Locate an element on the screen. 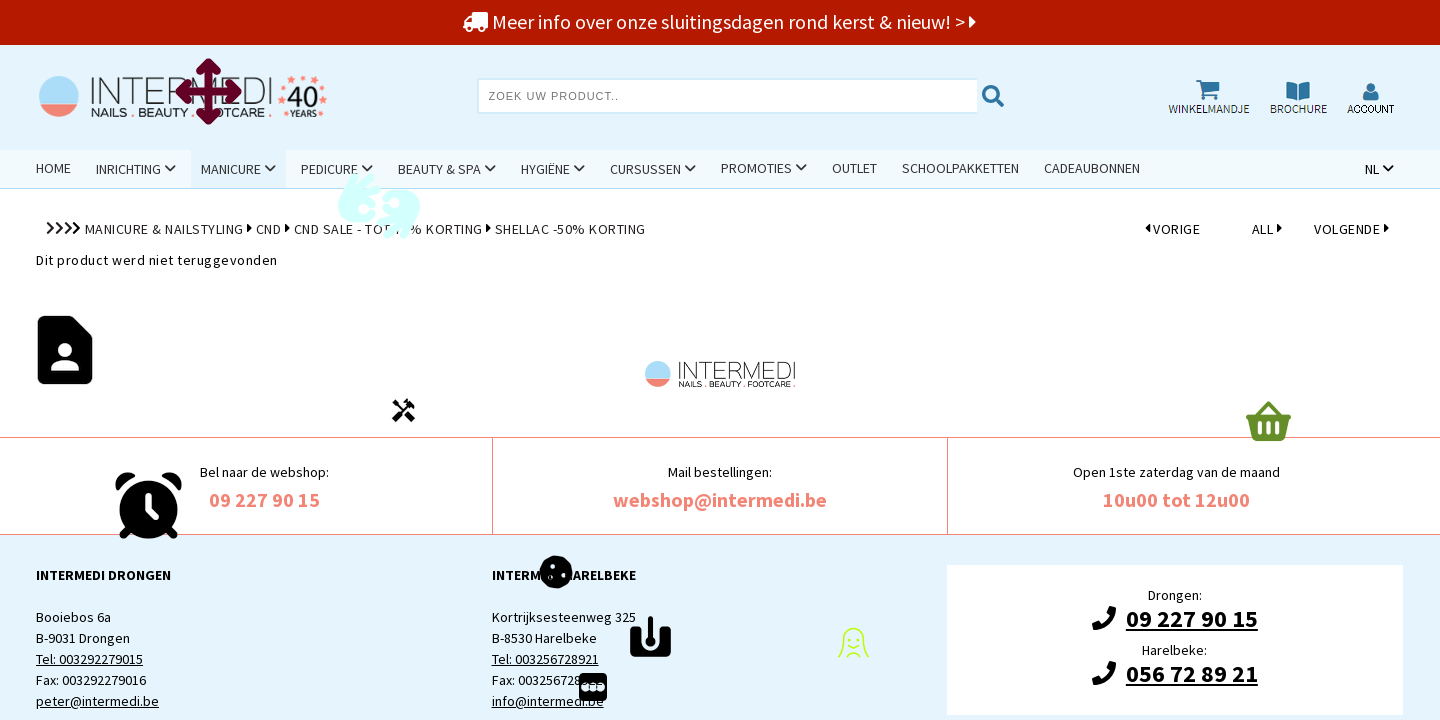  set an alarm or timer is located at coordinates (148, 505).